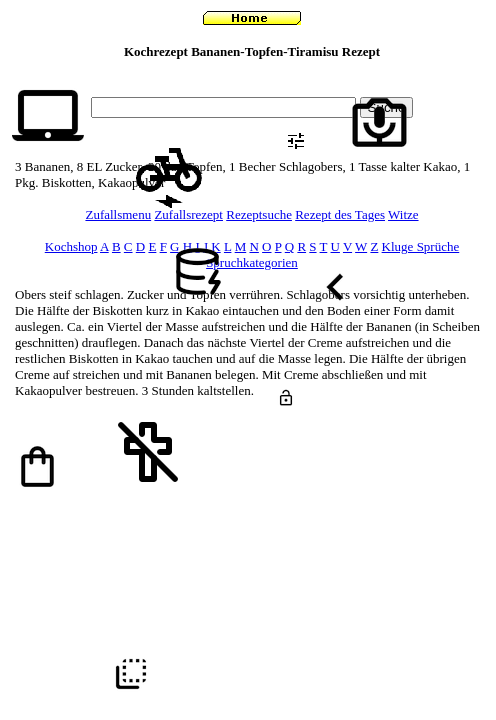  I want to click on medical or health features disabled, so click(148, 452).